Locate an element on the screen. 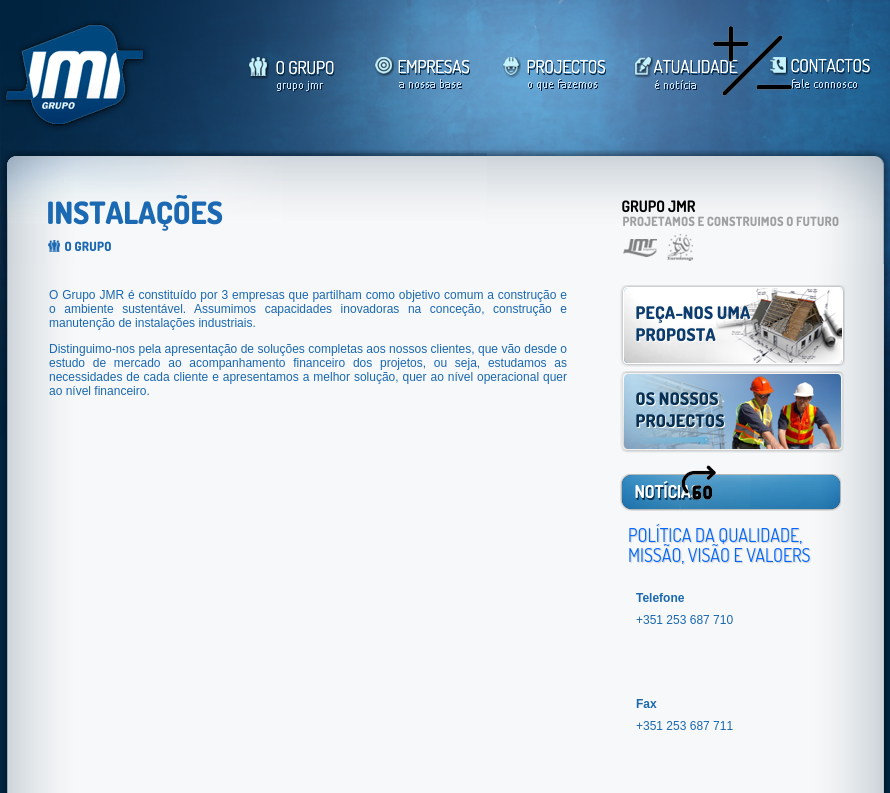  toggle between adding and subtracting values is located at coordinates (752, 65).